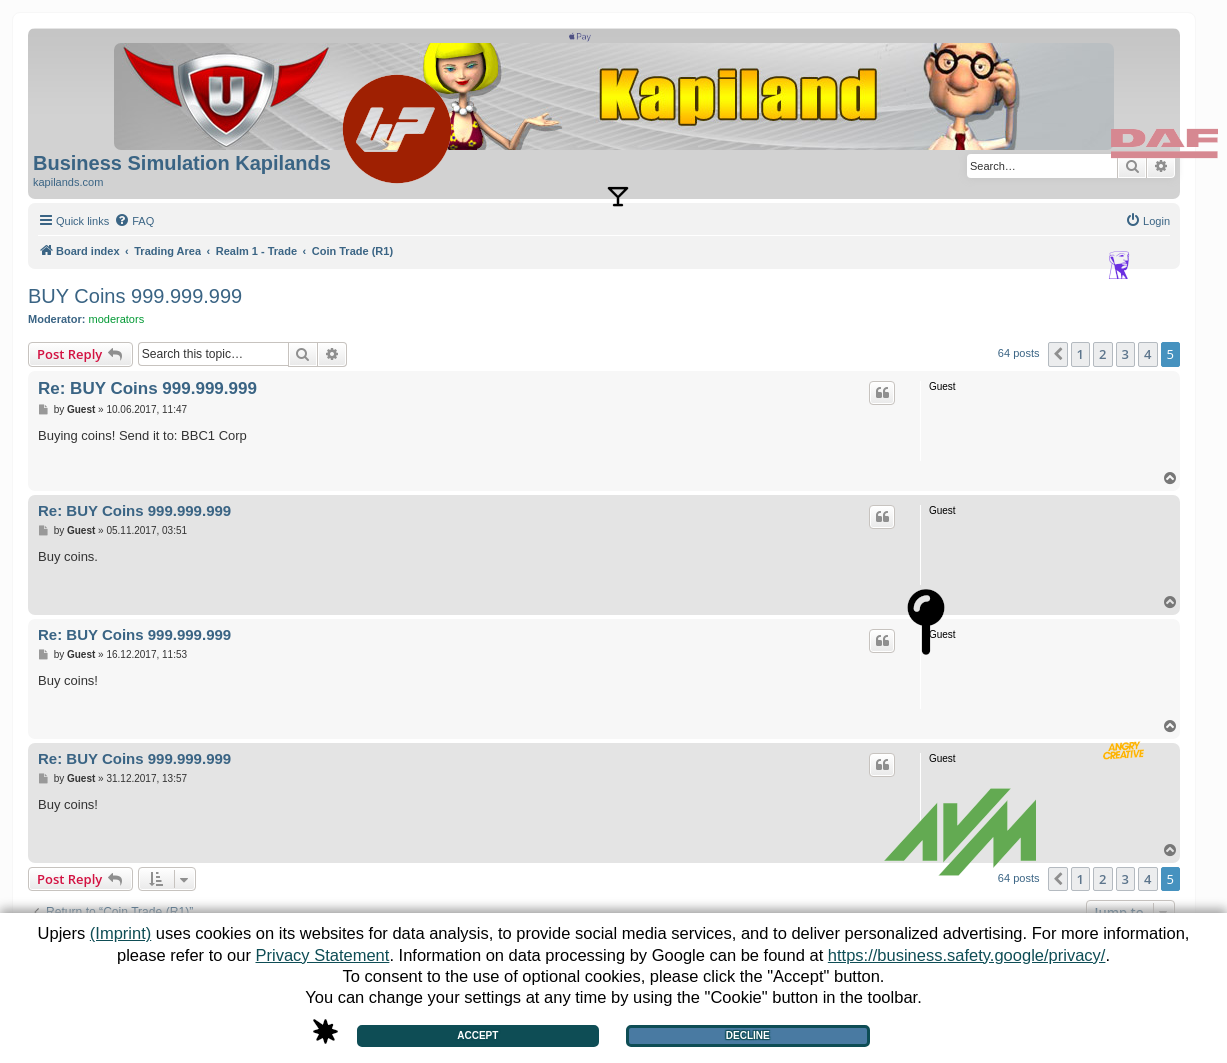  What do you see at coordinates (618, 196) in the screenshot?
I see `access bar or cocktail menu` at bounding box center [618, 196].